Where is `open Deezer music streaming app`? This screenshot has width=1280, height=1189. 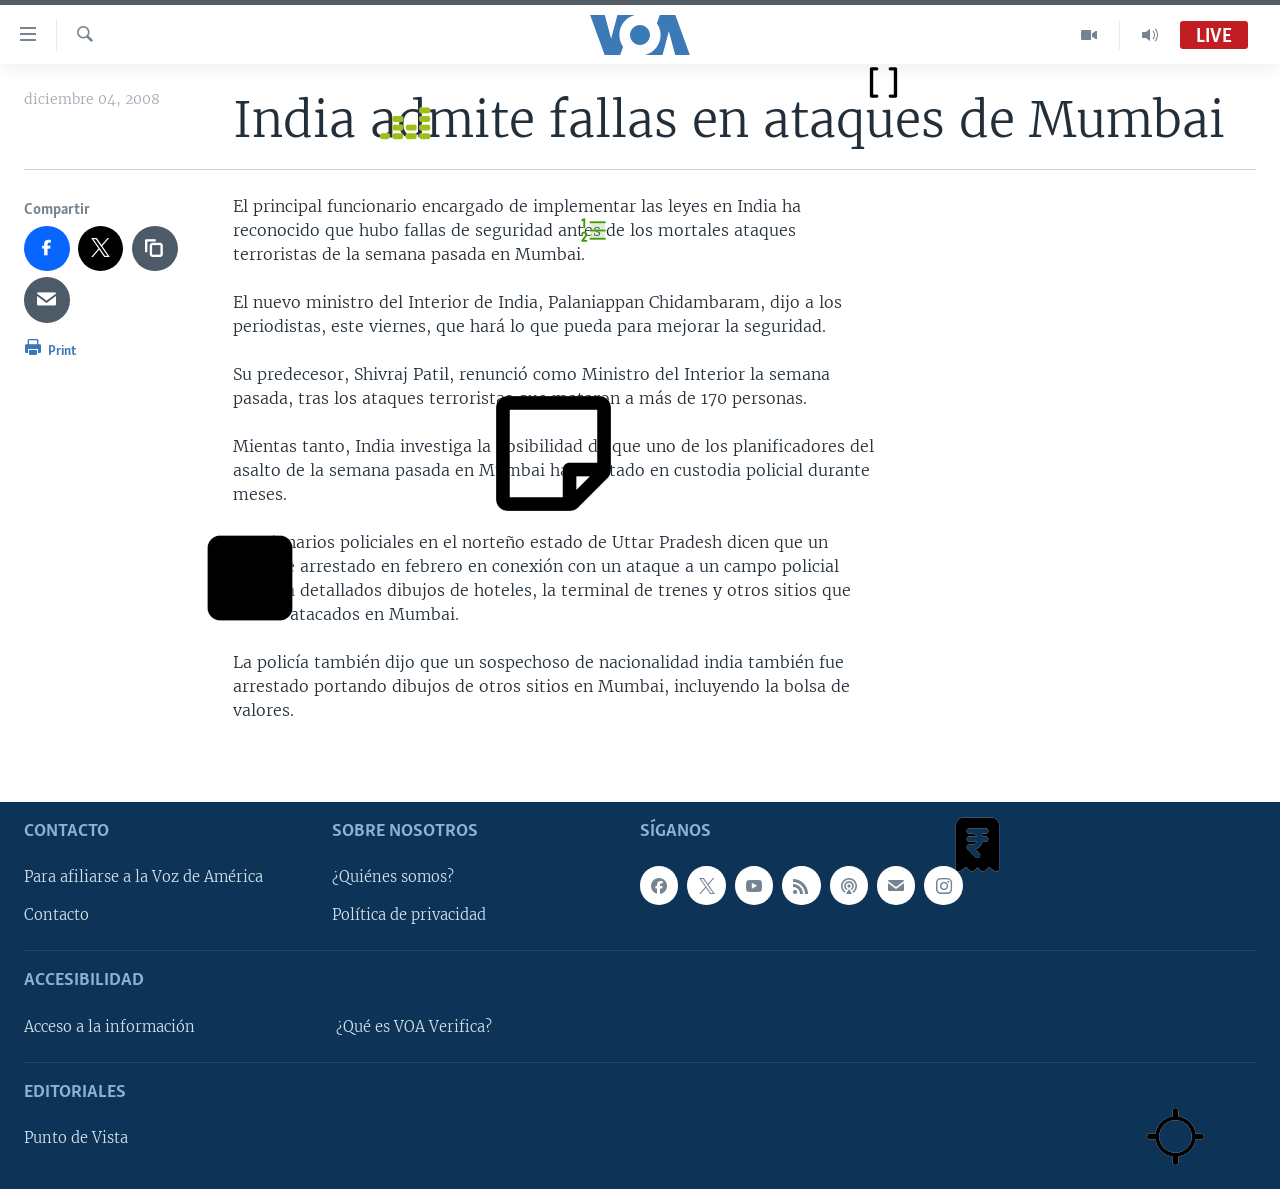
open Deezer music streaming app is located at coordinates (404, 124).